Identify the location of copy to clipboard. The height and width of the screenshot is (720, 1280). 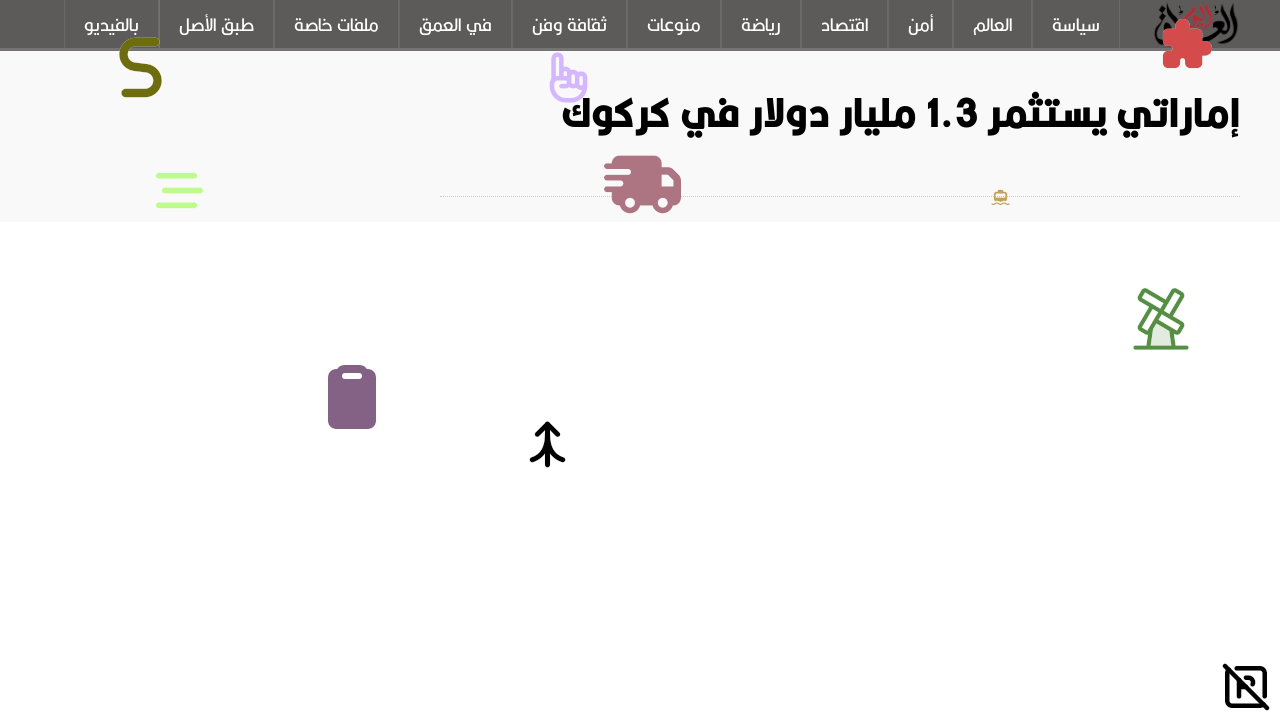
(352, 397).